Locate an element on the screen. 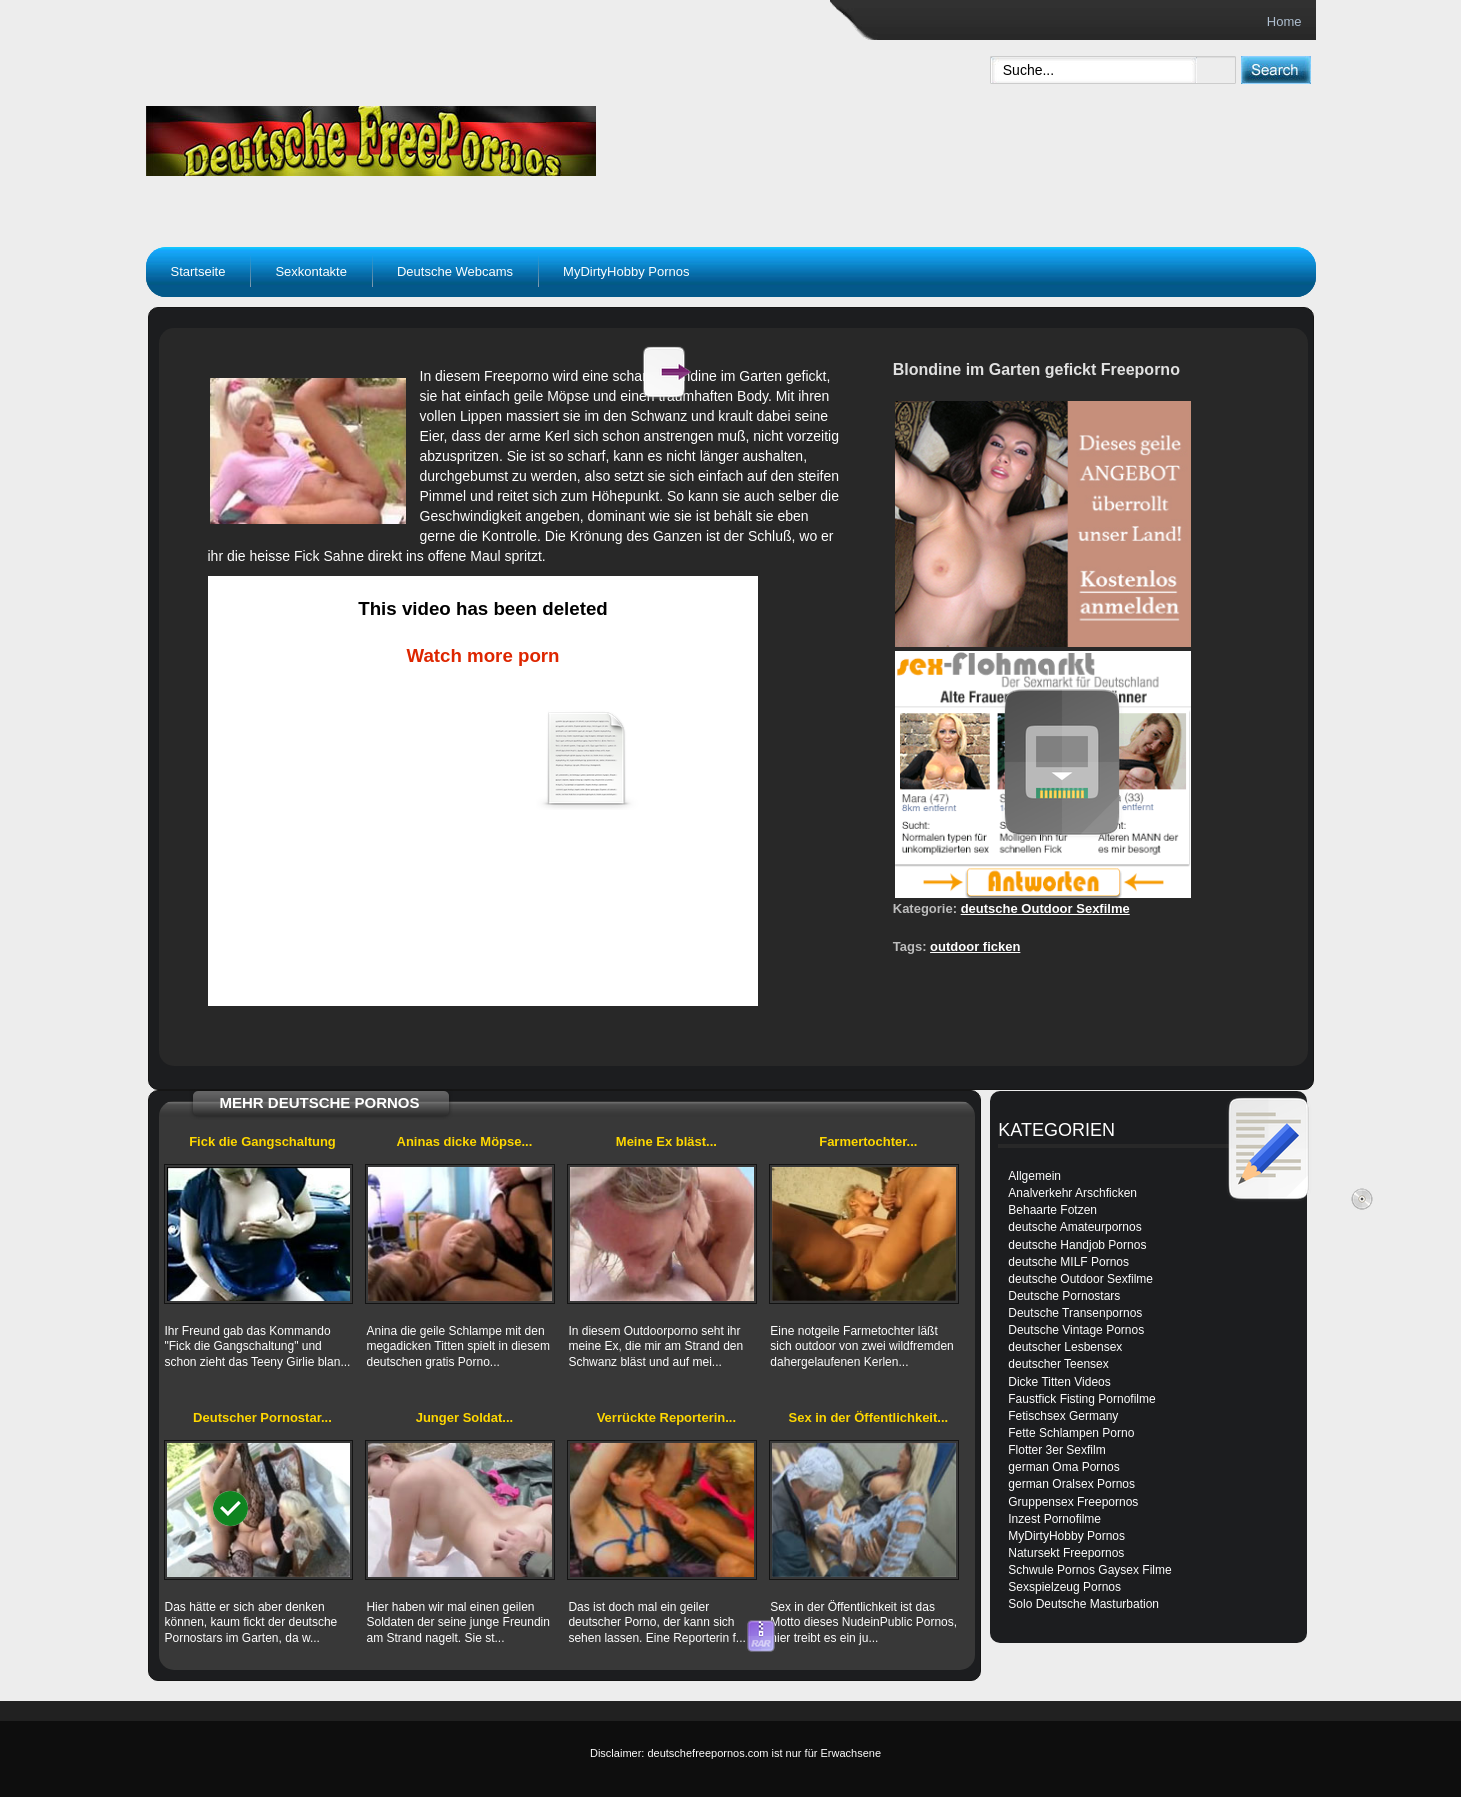  export document to another location or format is located at coordinates (664, 372).